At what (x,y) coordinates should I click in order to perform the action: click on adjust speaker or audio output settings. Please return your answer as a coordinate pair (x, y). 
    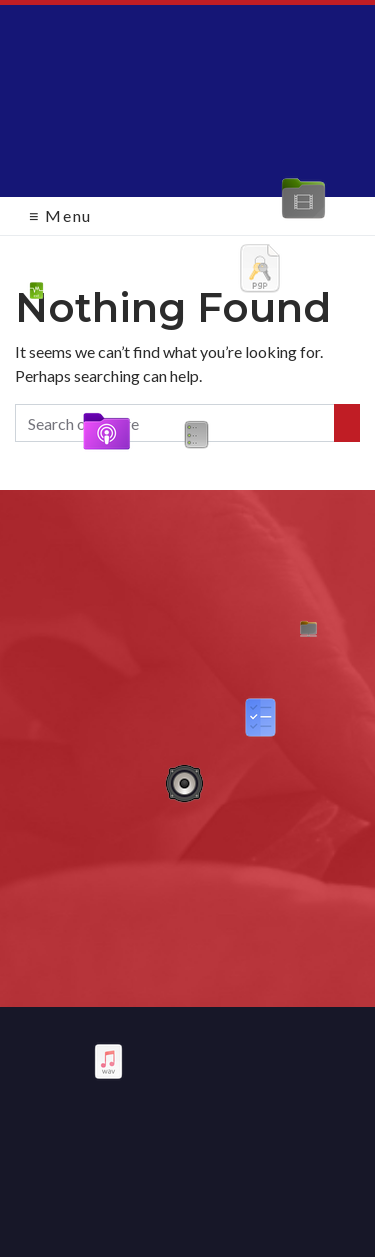
    Looking at the image, I should click on (184, 783).